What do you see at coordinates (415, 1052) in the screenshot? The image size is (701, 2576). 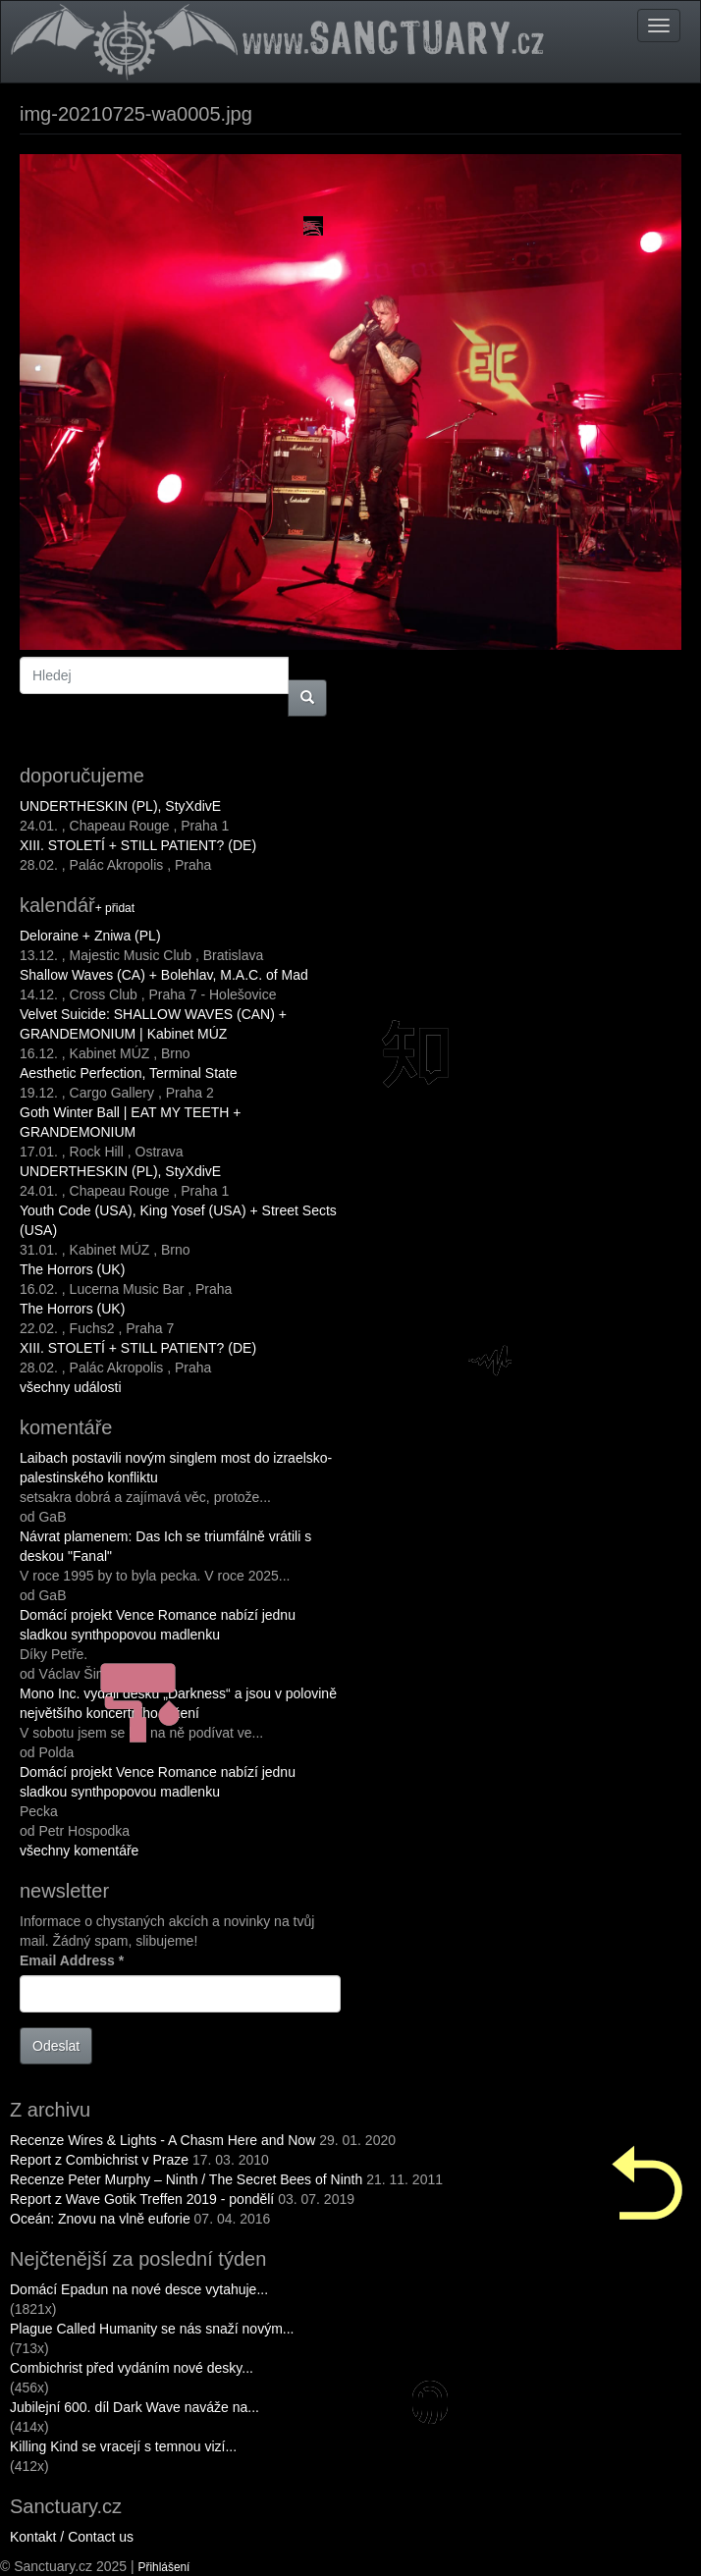 I see `open zhihu app` at bounding box center [415, 1052].